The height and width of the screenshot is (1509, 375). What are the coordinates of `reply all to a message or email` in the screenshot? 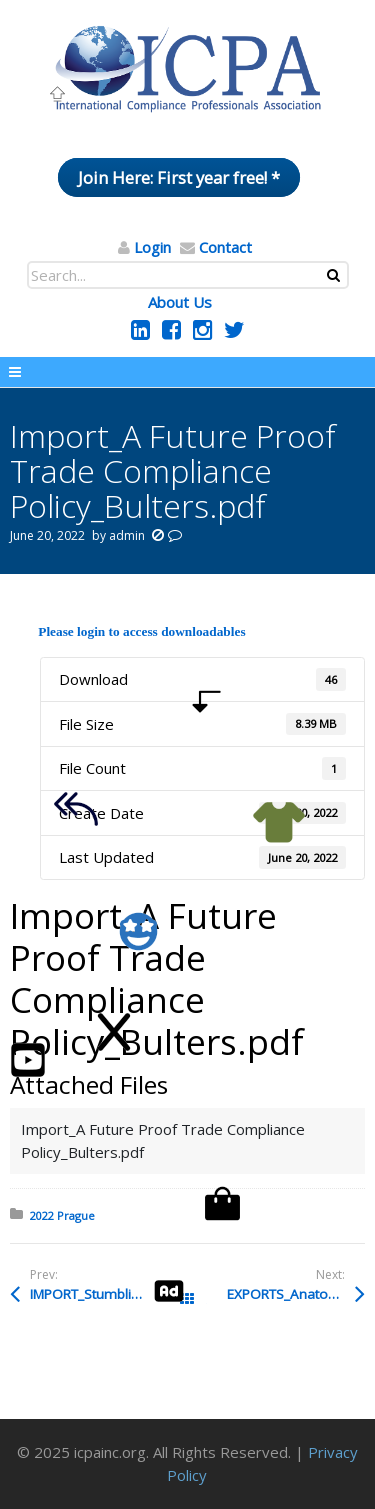 It's located at (76, 809).